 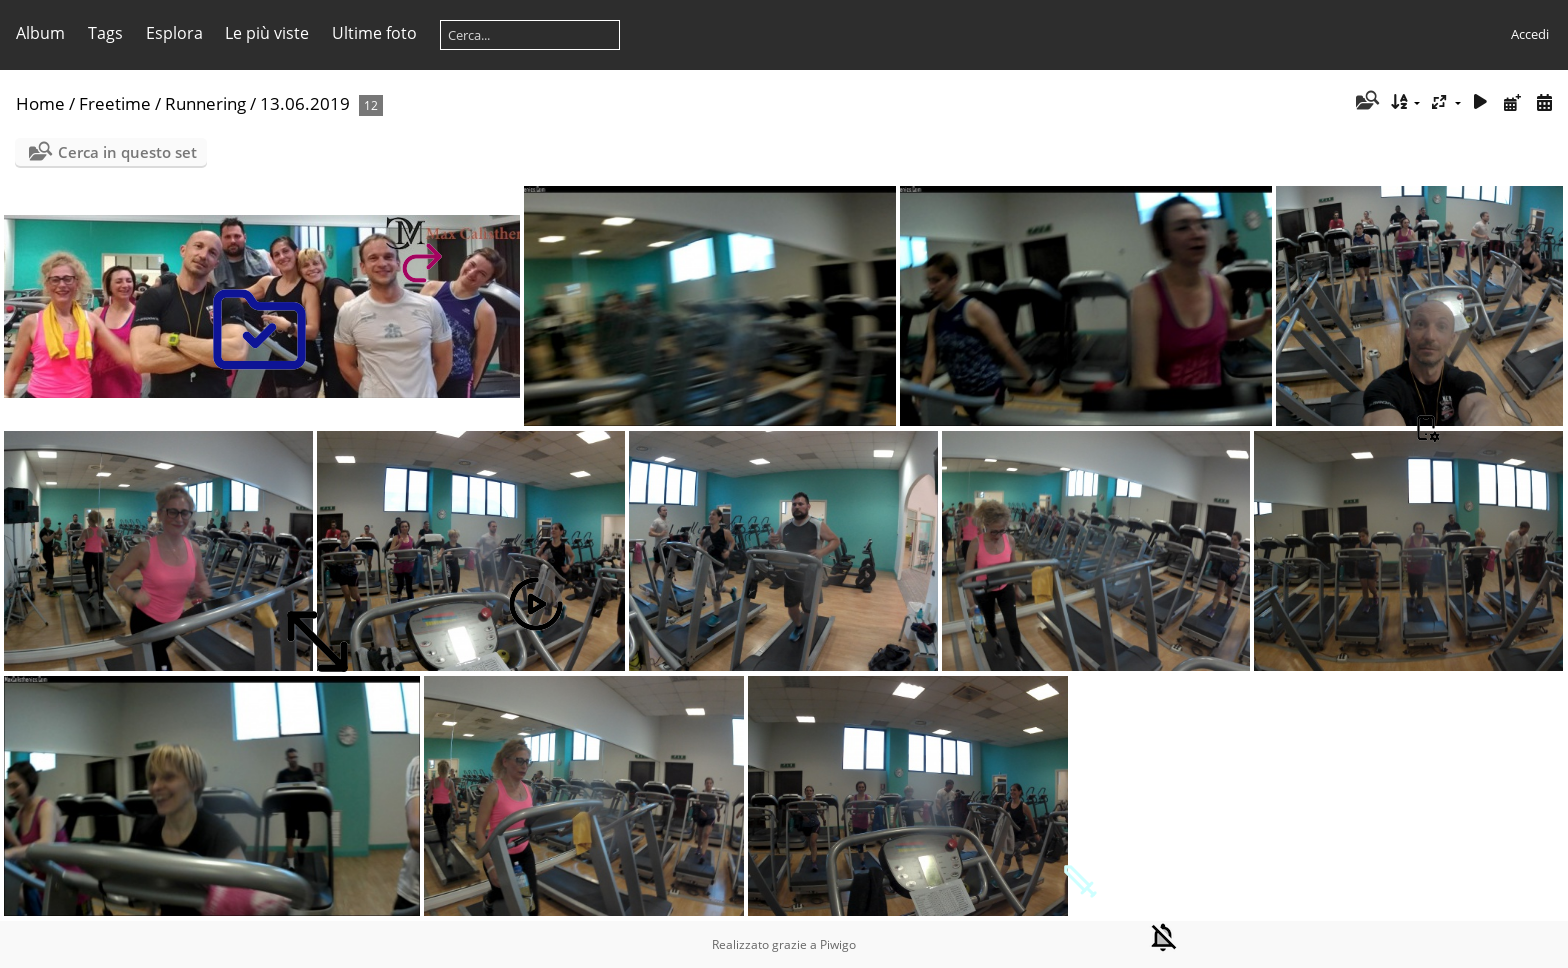 What do you see at coordinates (536, 604) in the screenshot?
I see `open Parsinta video learning platform` at bounding box center [536, 604].